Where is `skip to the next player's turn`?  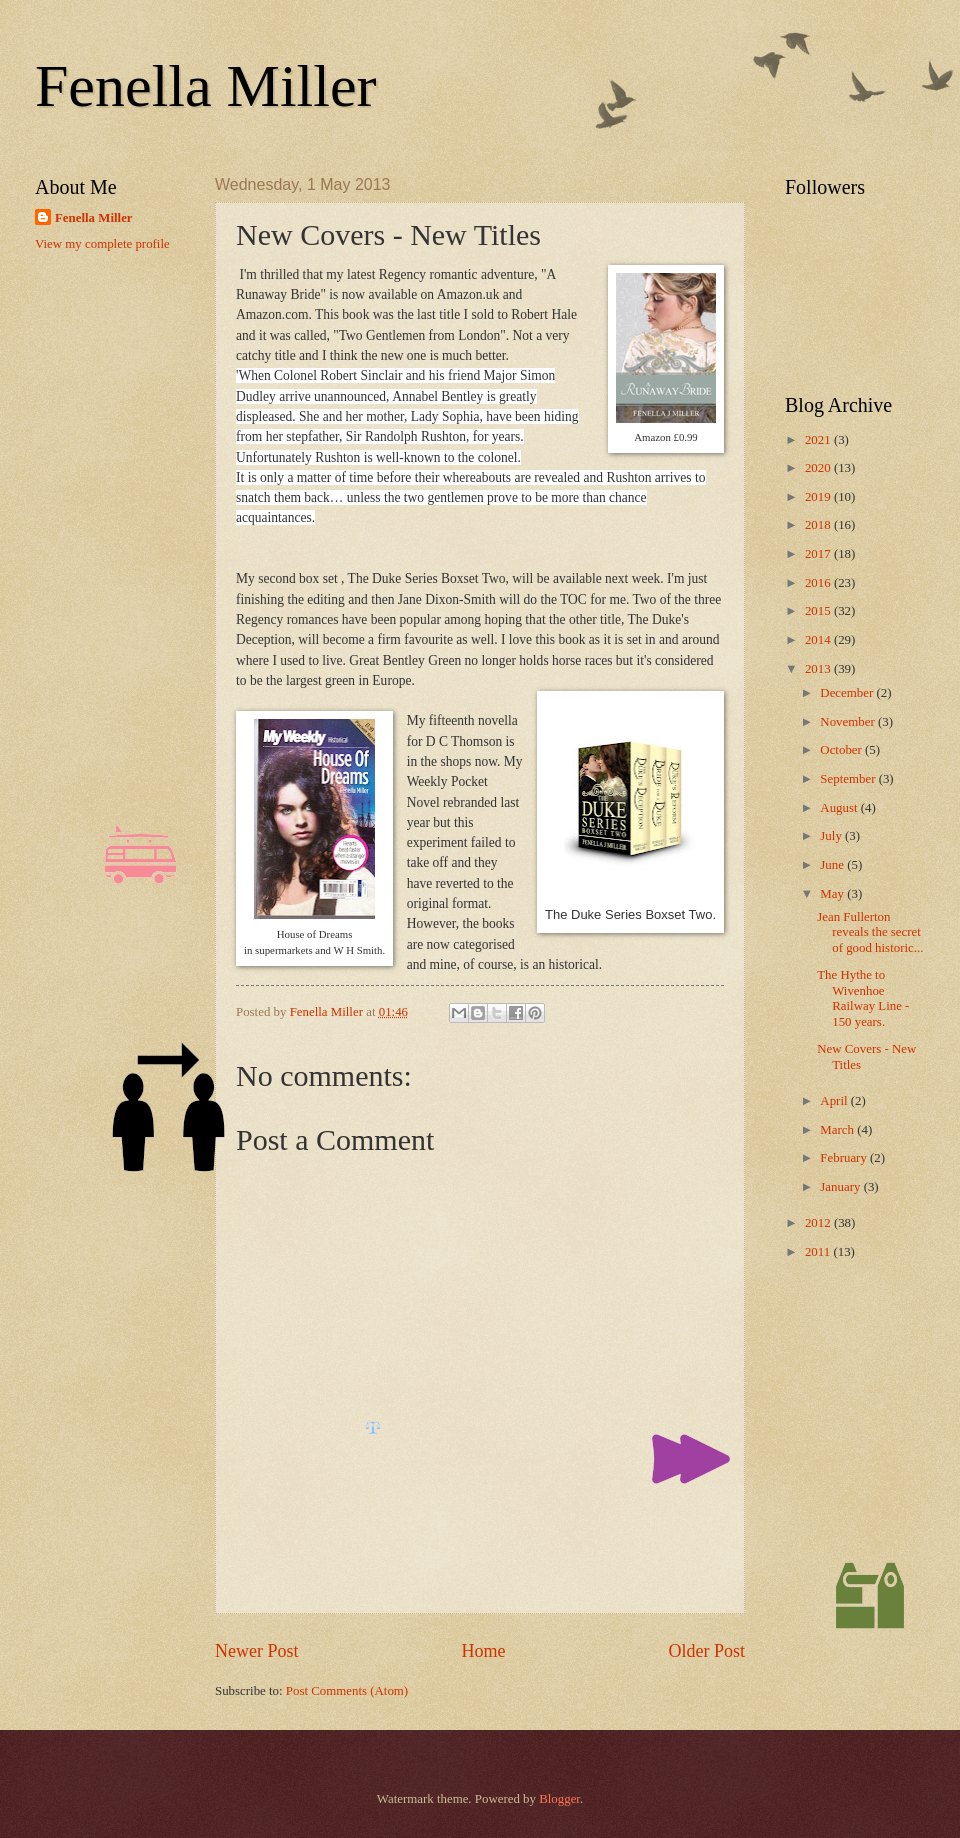
skip to the next player's turn is located at coordinates (168, 1108).